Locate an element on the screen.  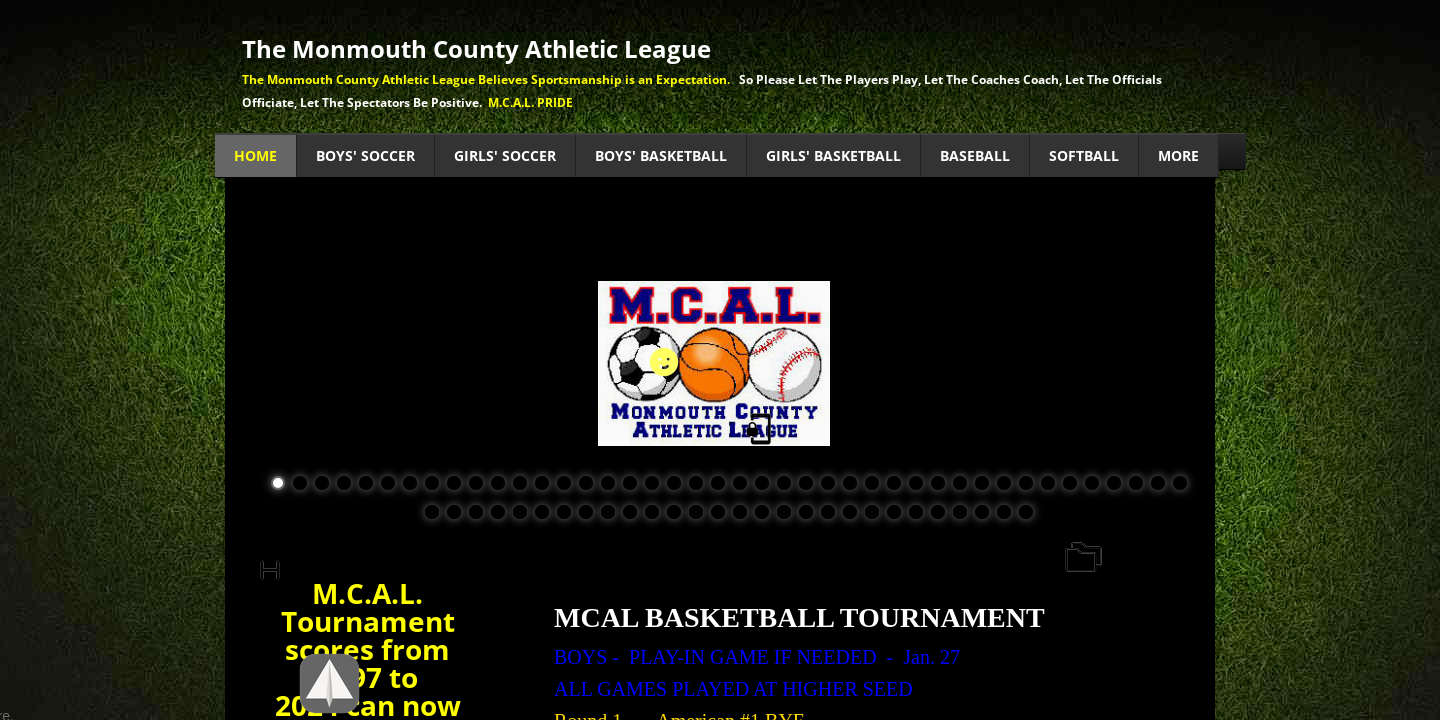
add a reaction or emoji to a message is located at coordinates (664, 362).